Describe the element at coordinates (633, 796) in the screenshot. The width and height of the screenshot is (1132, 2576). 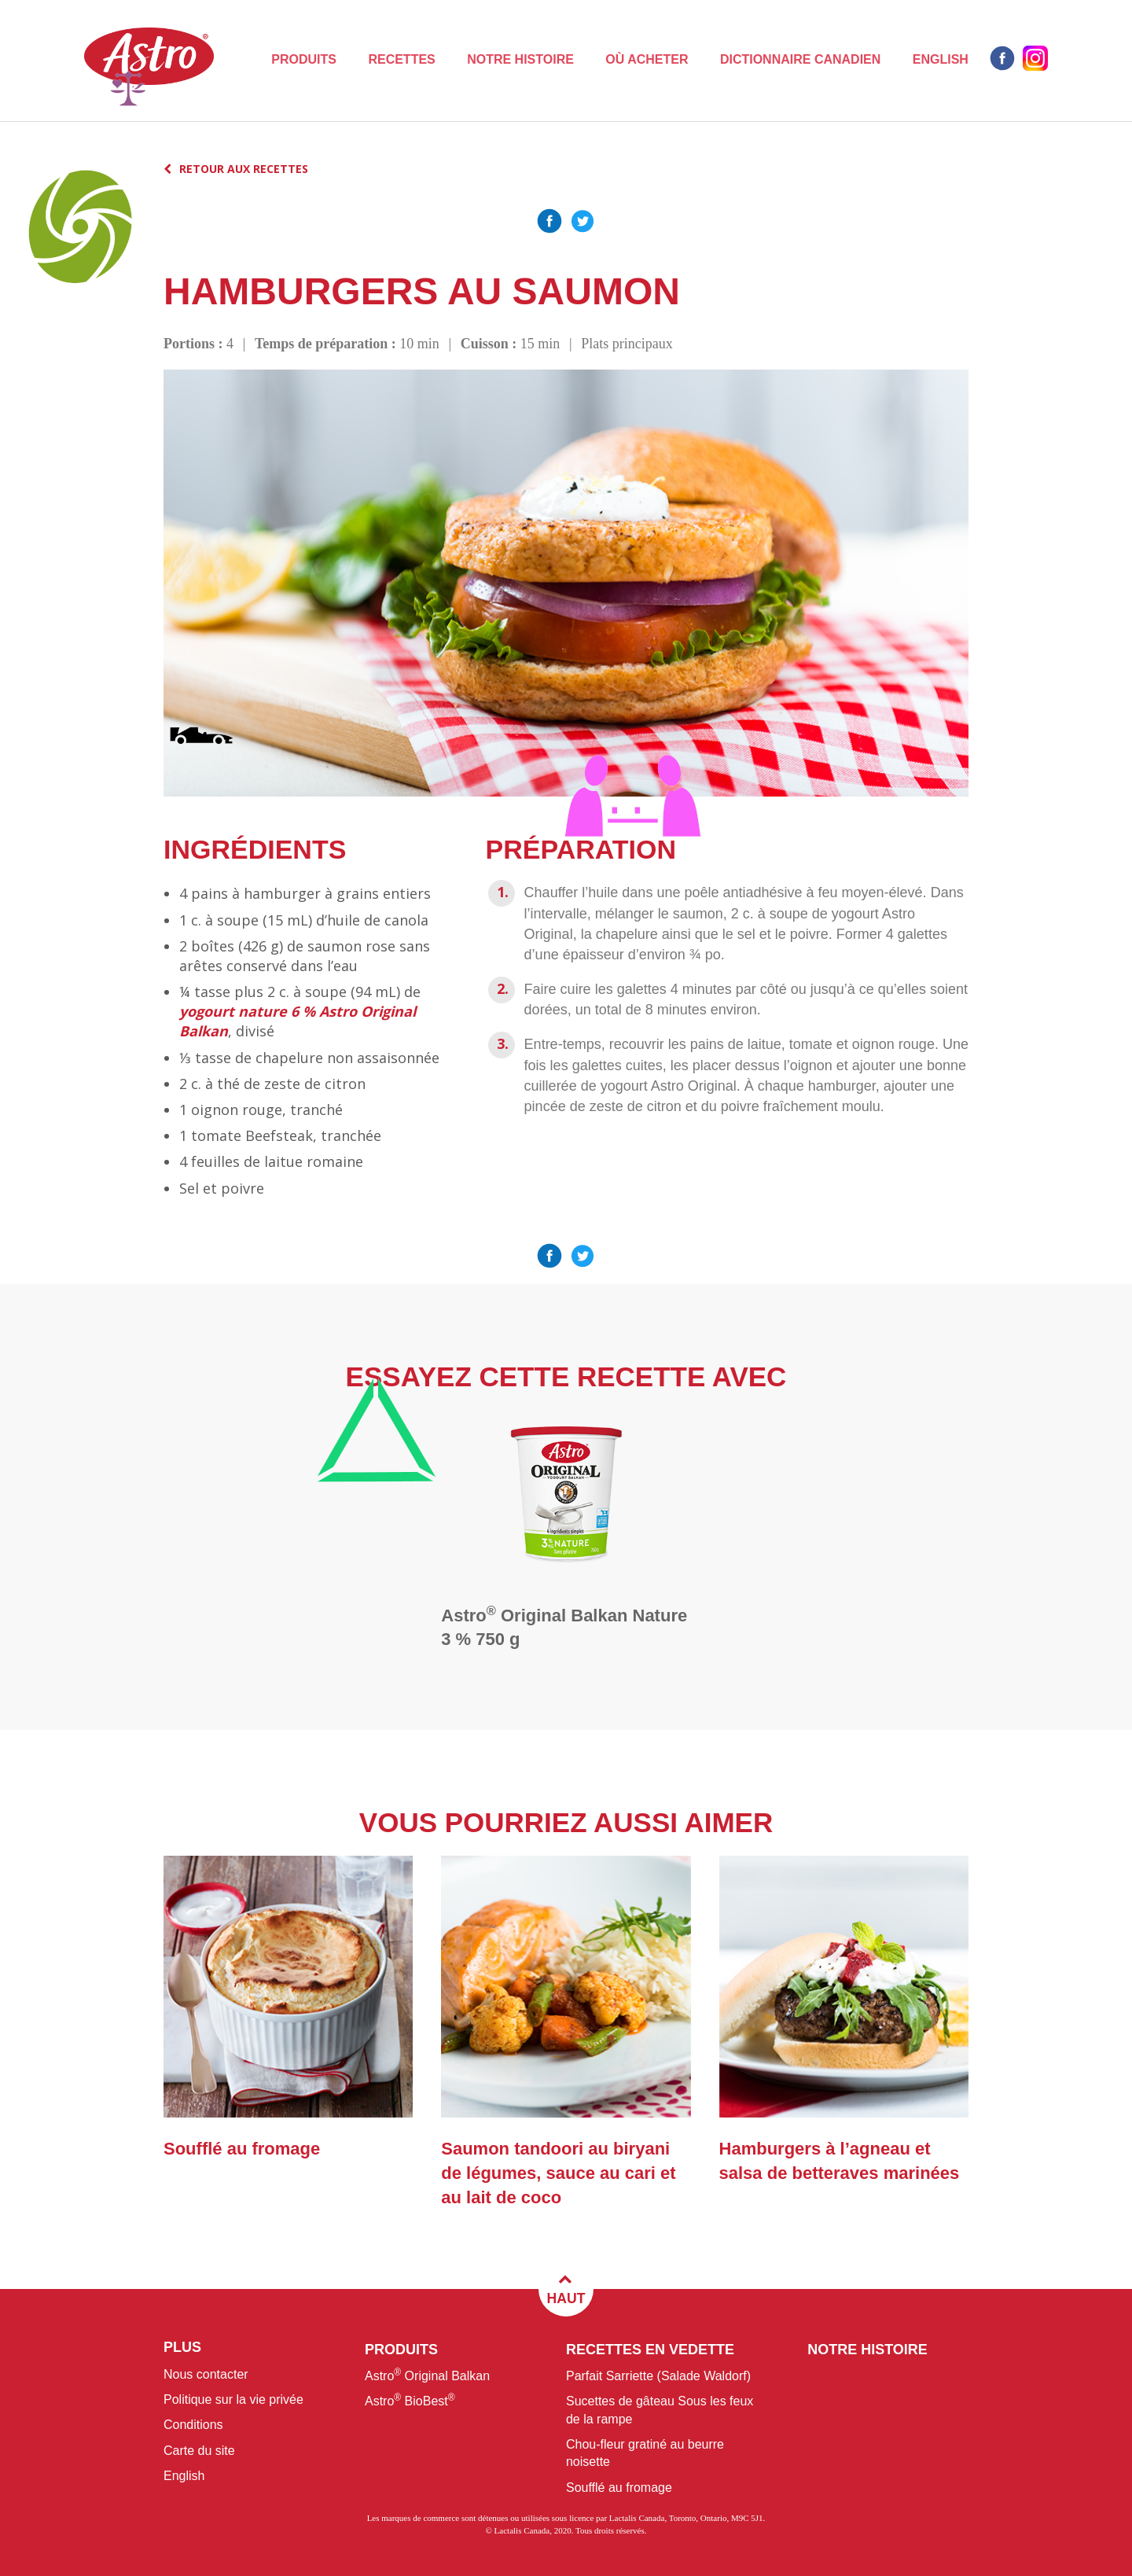
I see `find or join tabletop gaming sessions` at that location.